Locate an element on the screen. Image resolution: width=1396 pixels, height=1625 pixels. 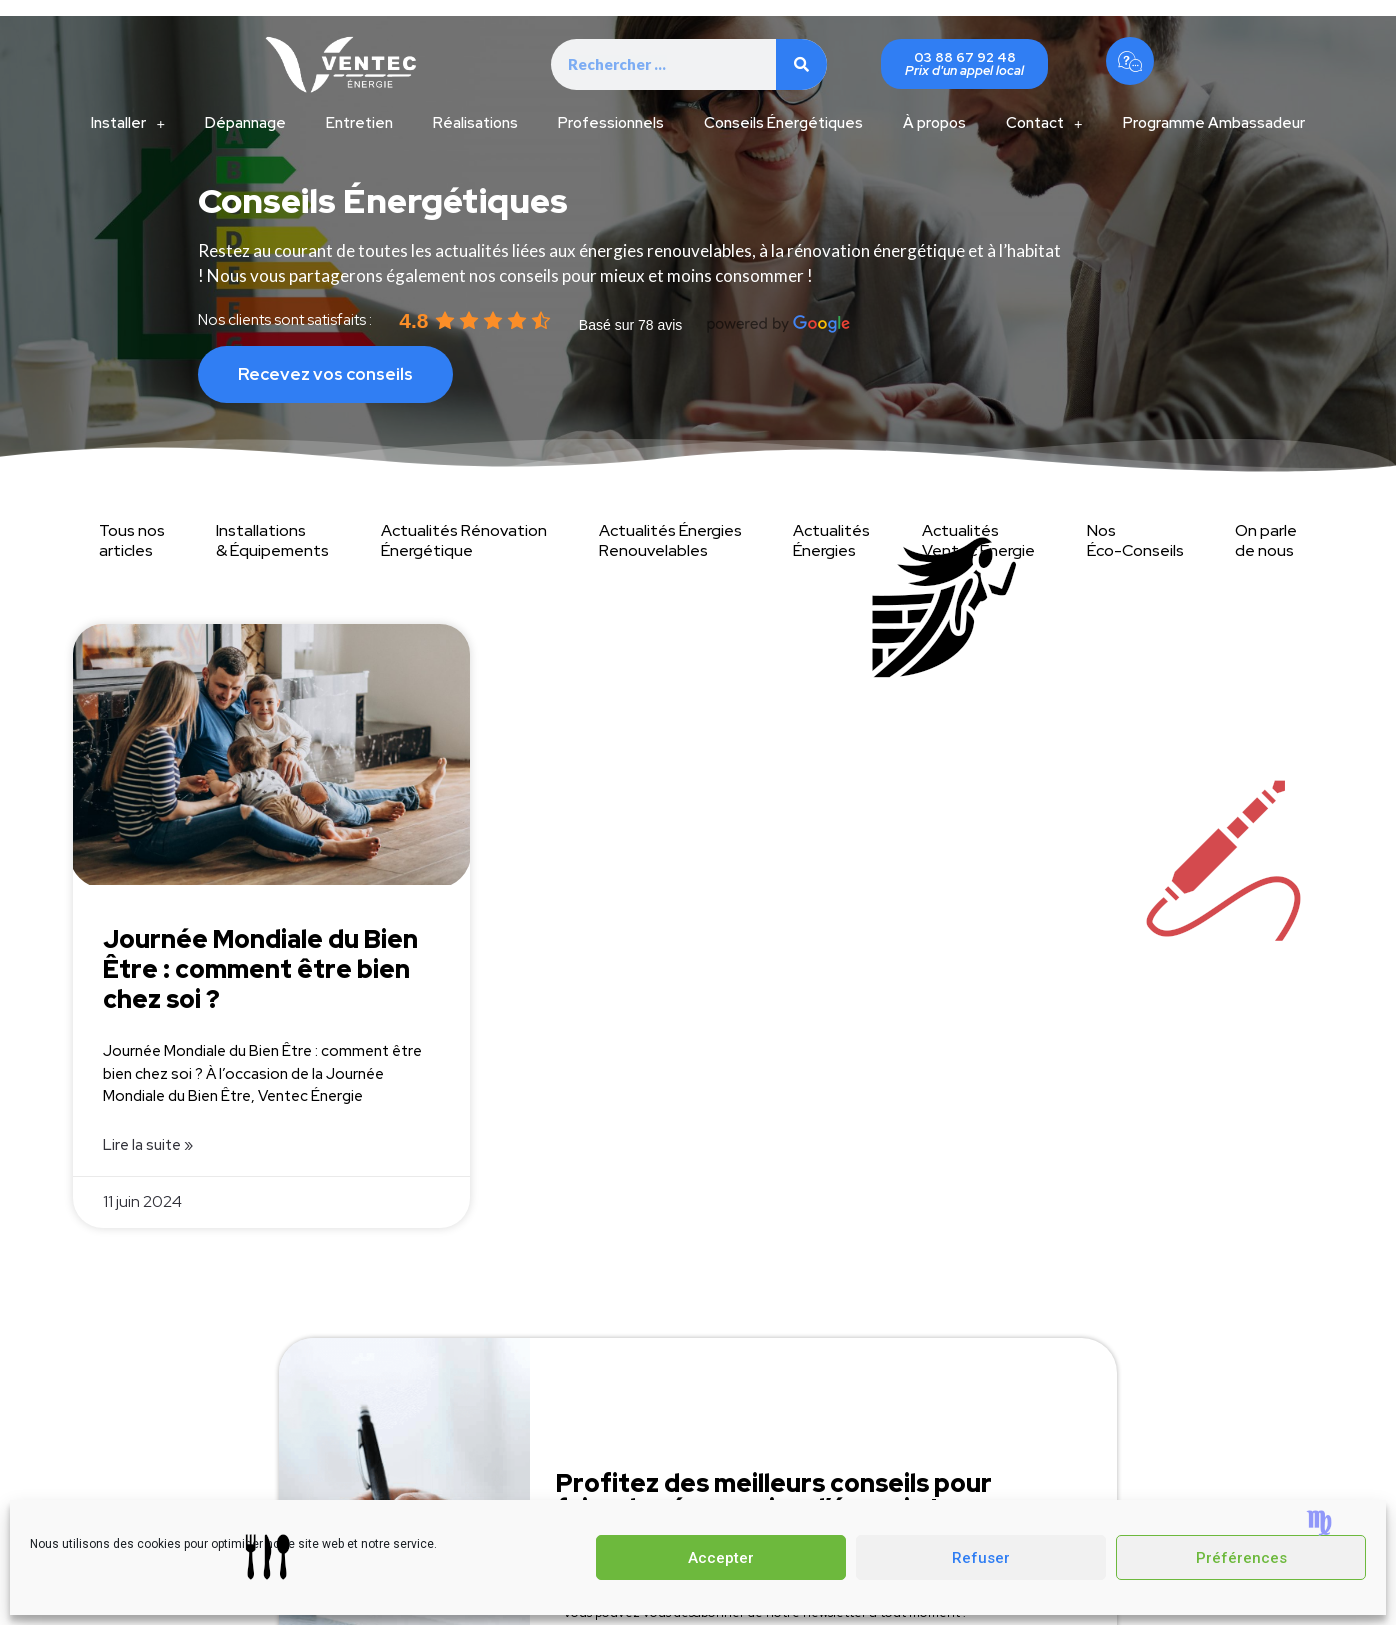
represents a leader or prominent figure in a game is located at coordinates (944, 605).